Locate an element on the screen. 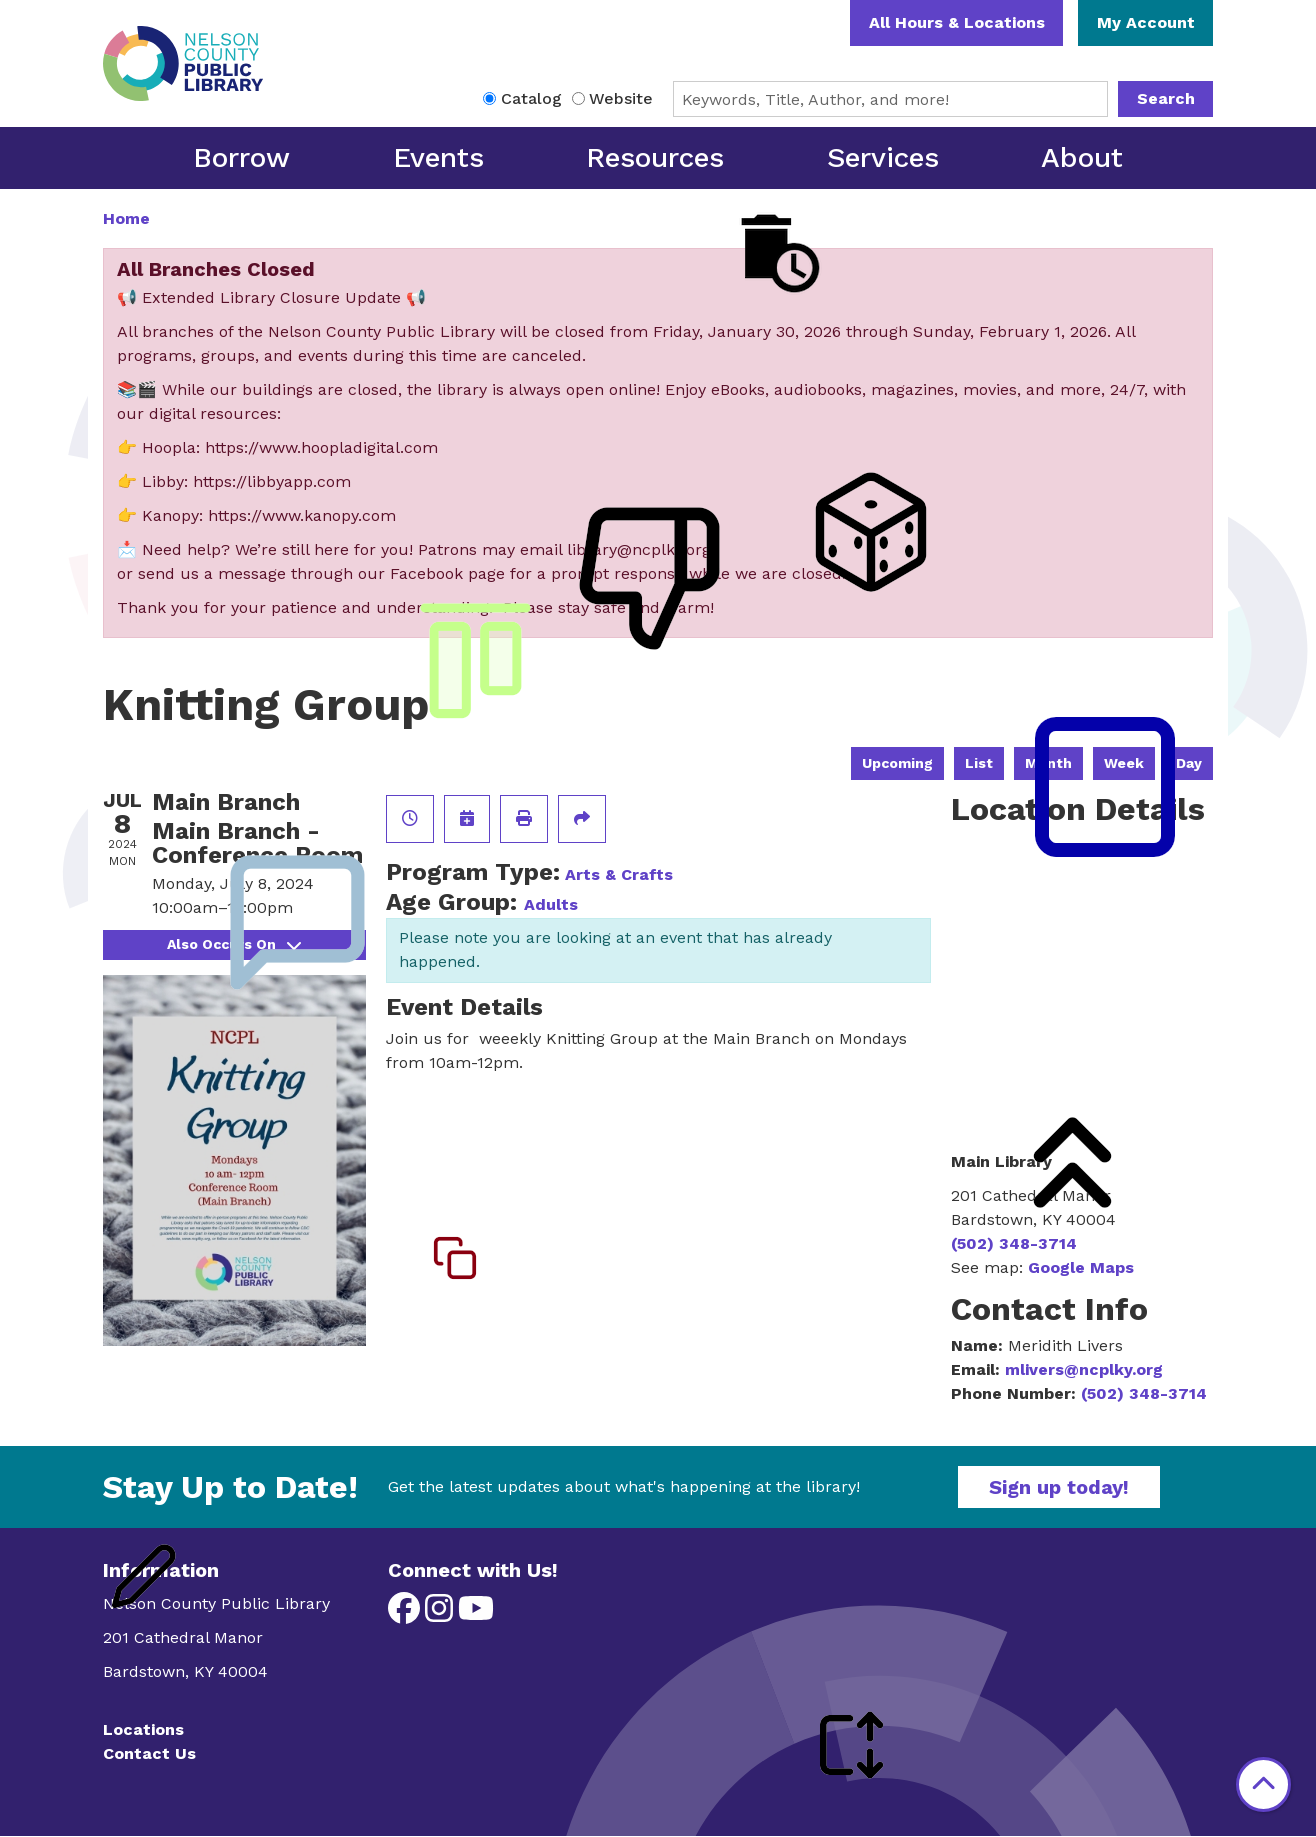 The width and height of the screenshot is (1316, 1837). edit or modify content is located at coordinates (144, 1576).